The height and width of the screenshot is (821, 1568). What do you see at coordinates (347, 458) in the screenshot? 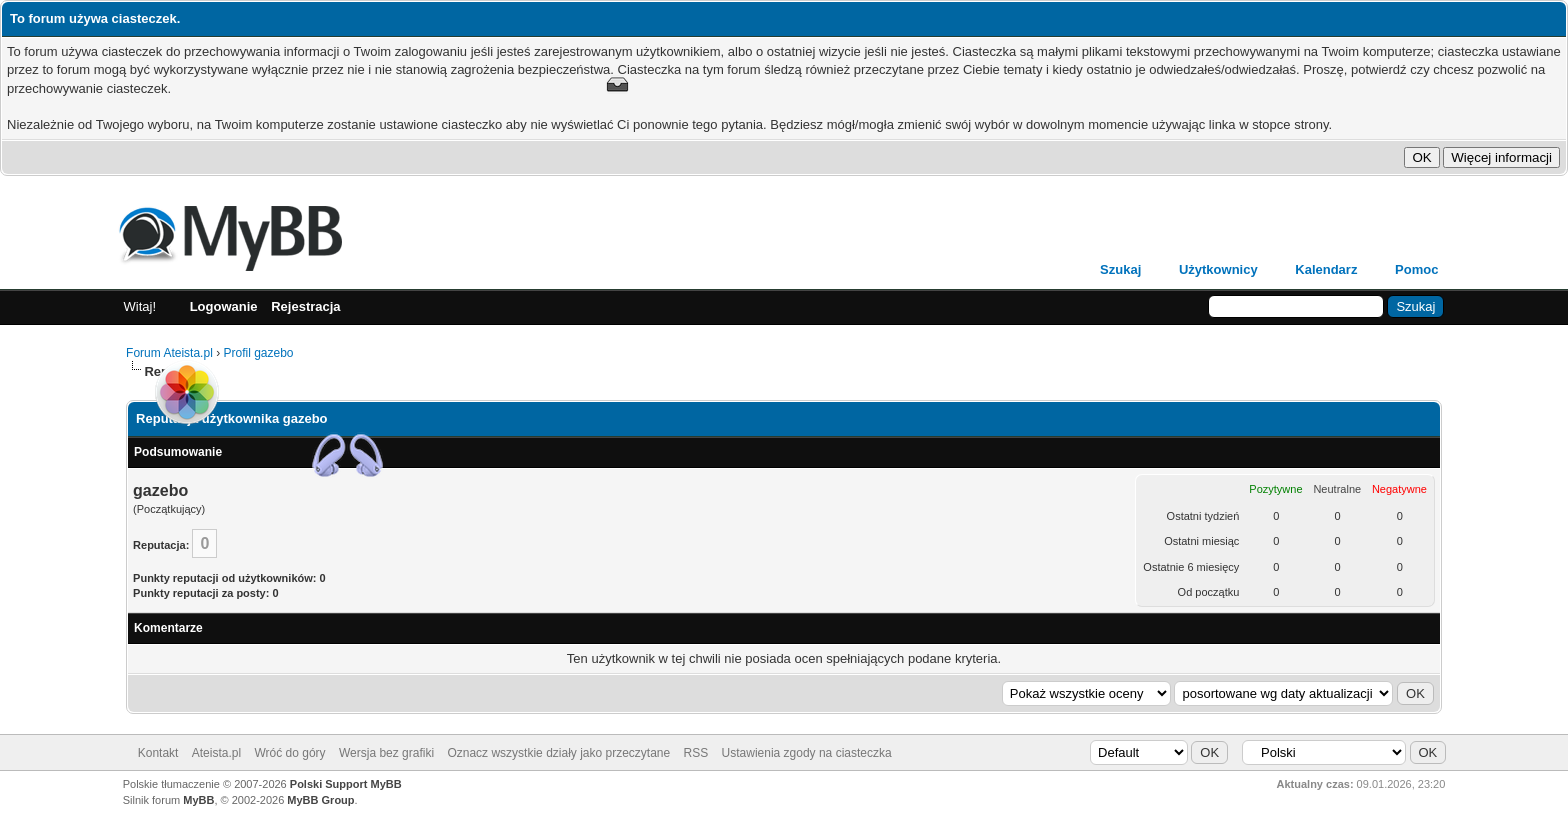
I see `connect beats wireless earbuds via bluetooth` at bounding box center [347, 458].